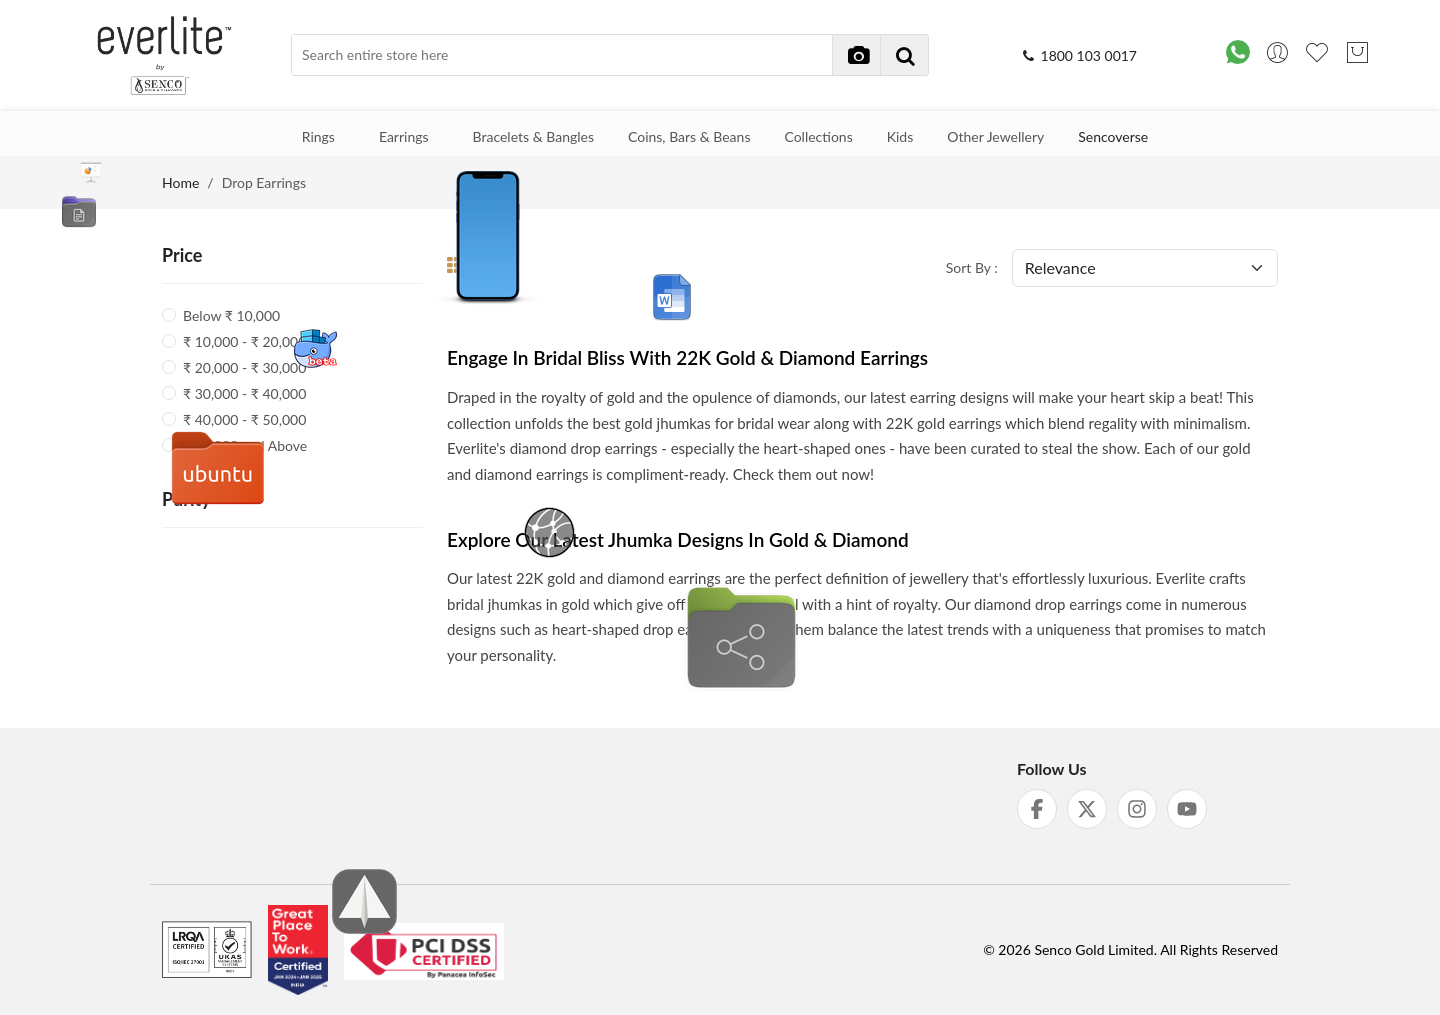  Describe the element at coordinates (364, 901) in the screenshot. I see `send or share content` at that location.